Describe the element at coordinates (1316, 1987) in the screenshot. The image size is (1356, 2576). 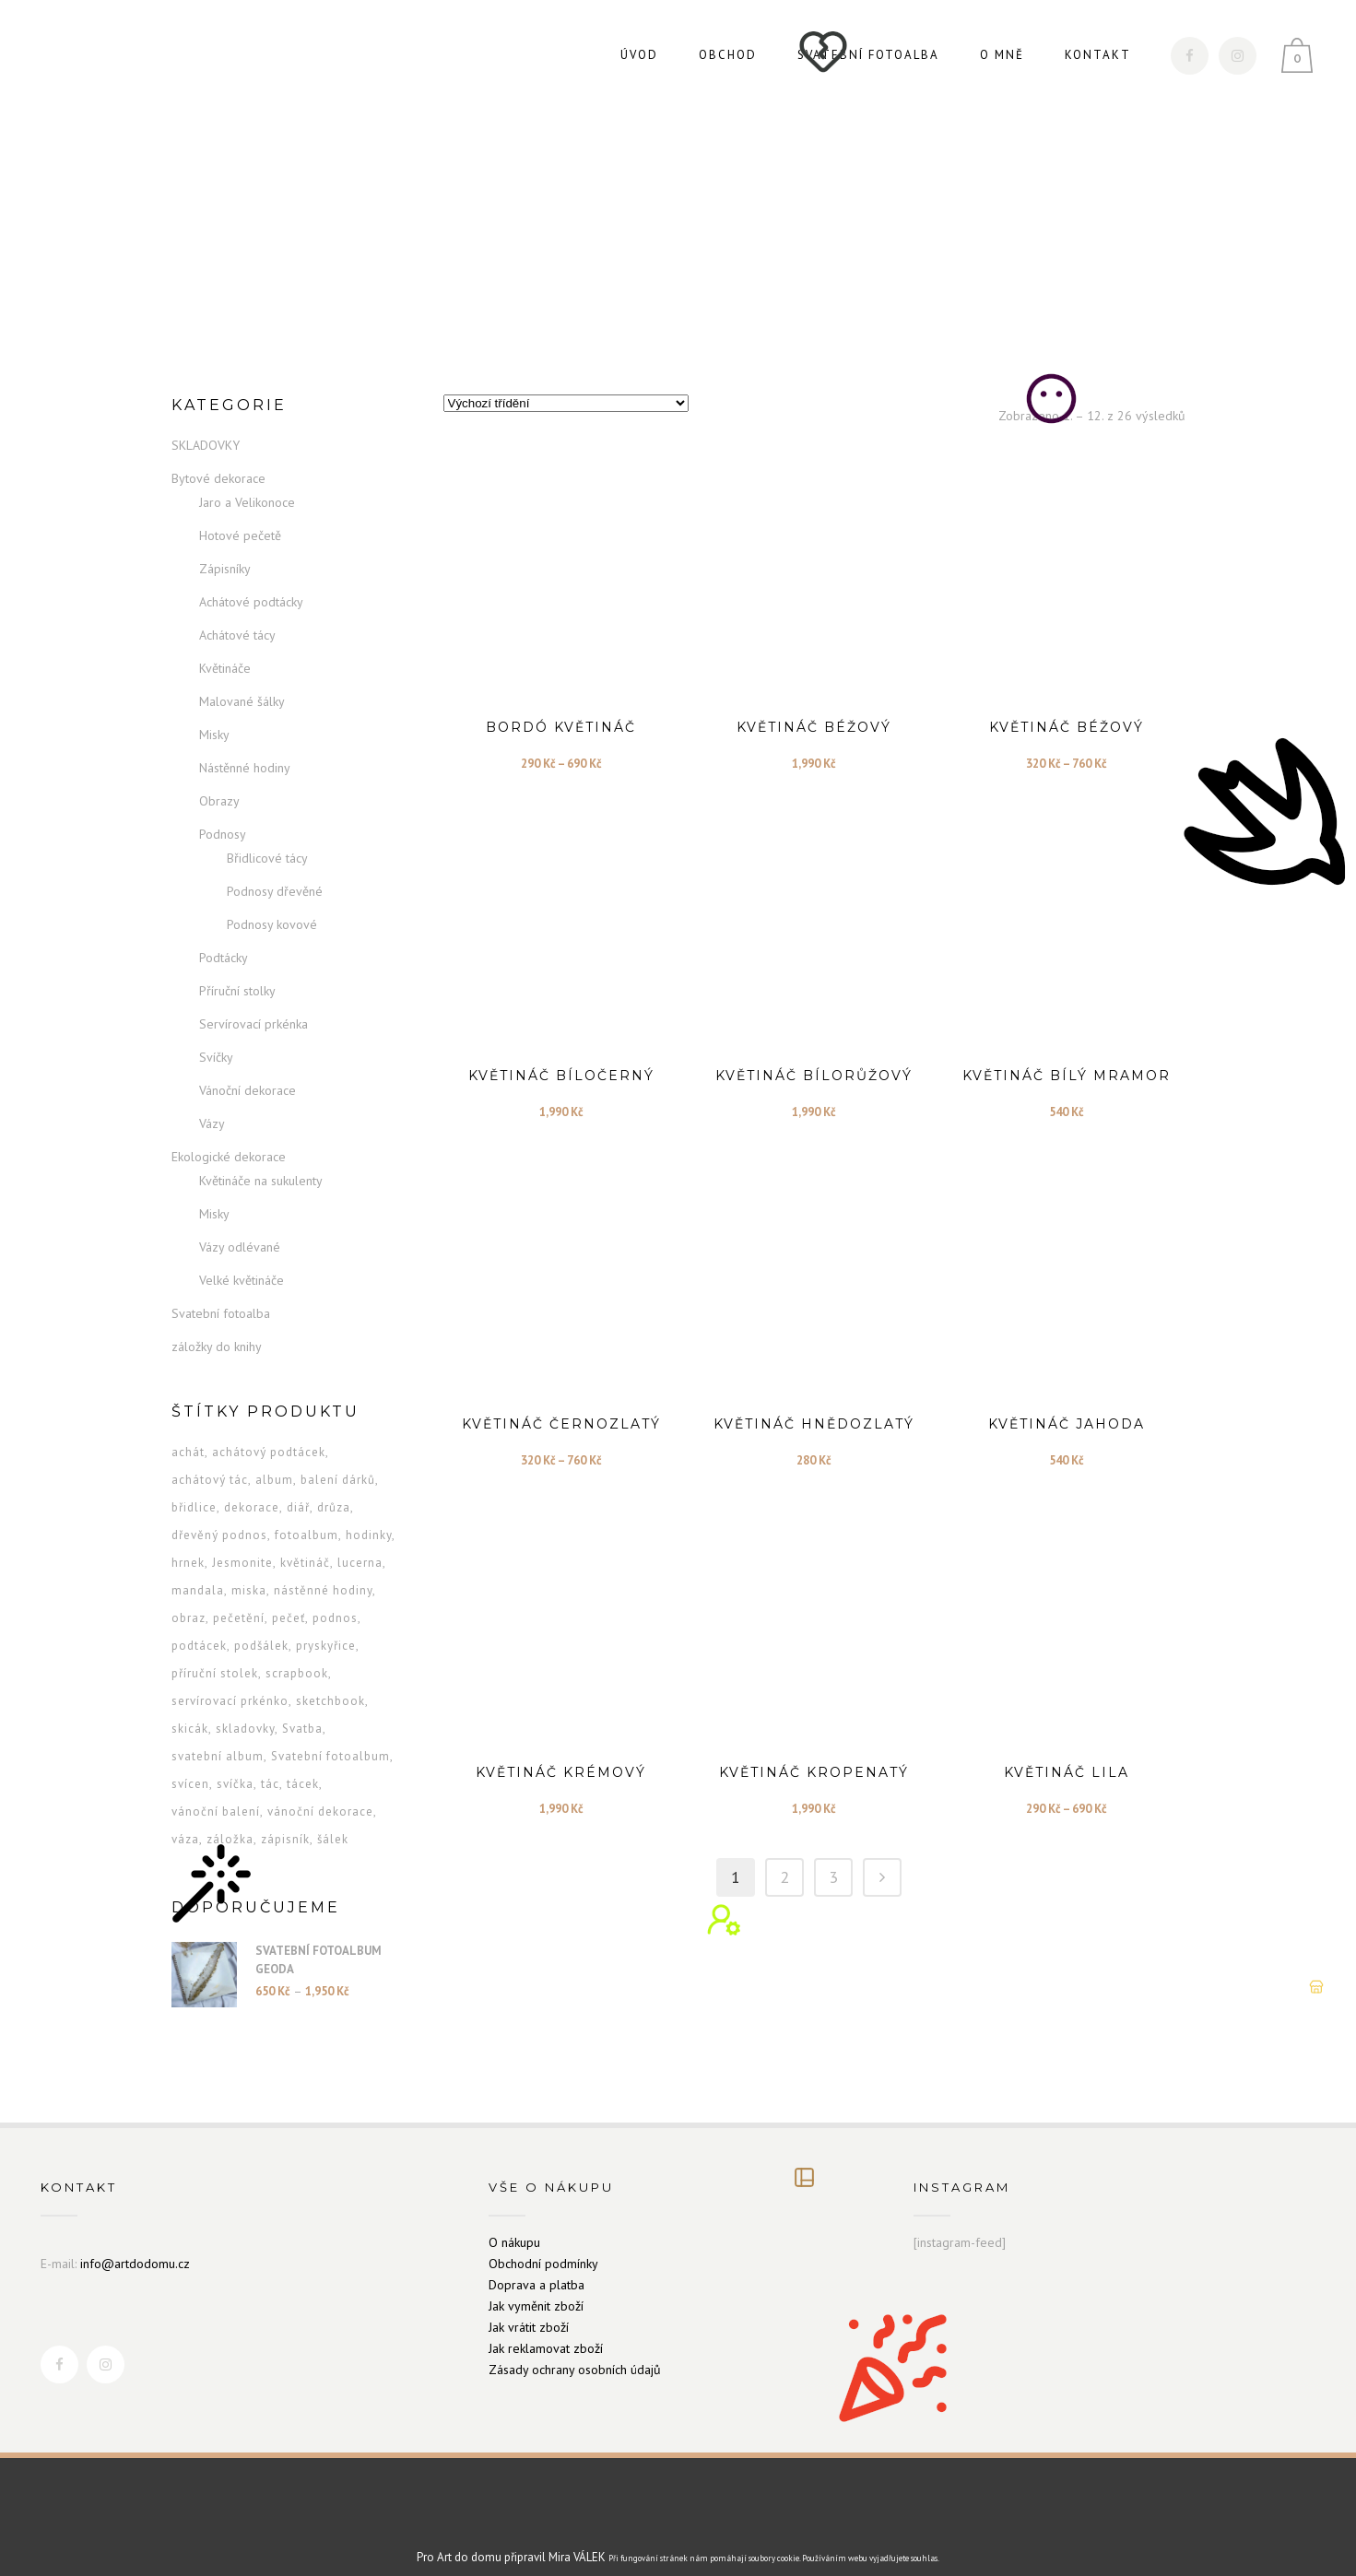
I see `browse or open the store` at that location.